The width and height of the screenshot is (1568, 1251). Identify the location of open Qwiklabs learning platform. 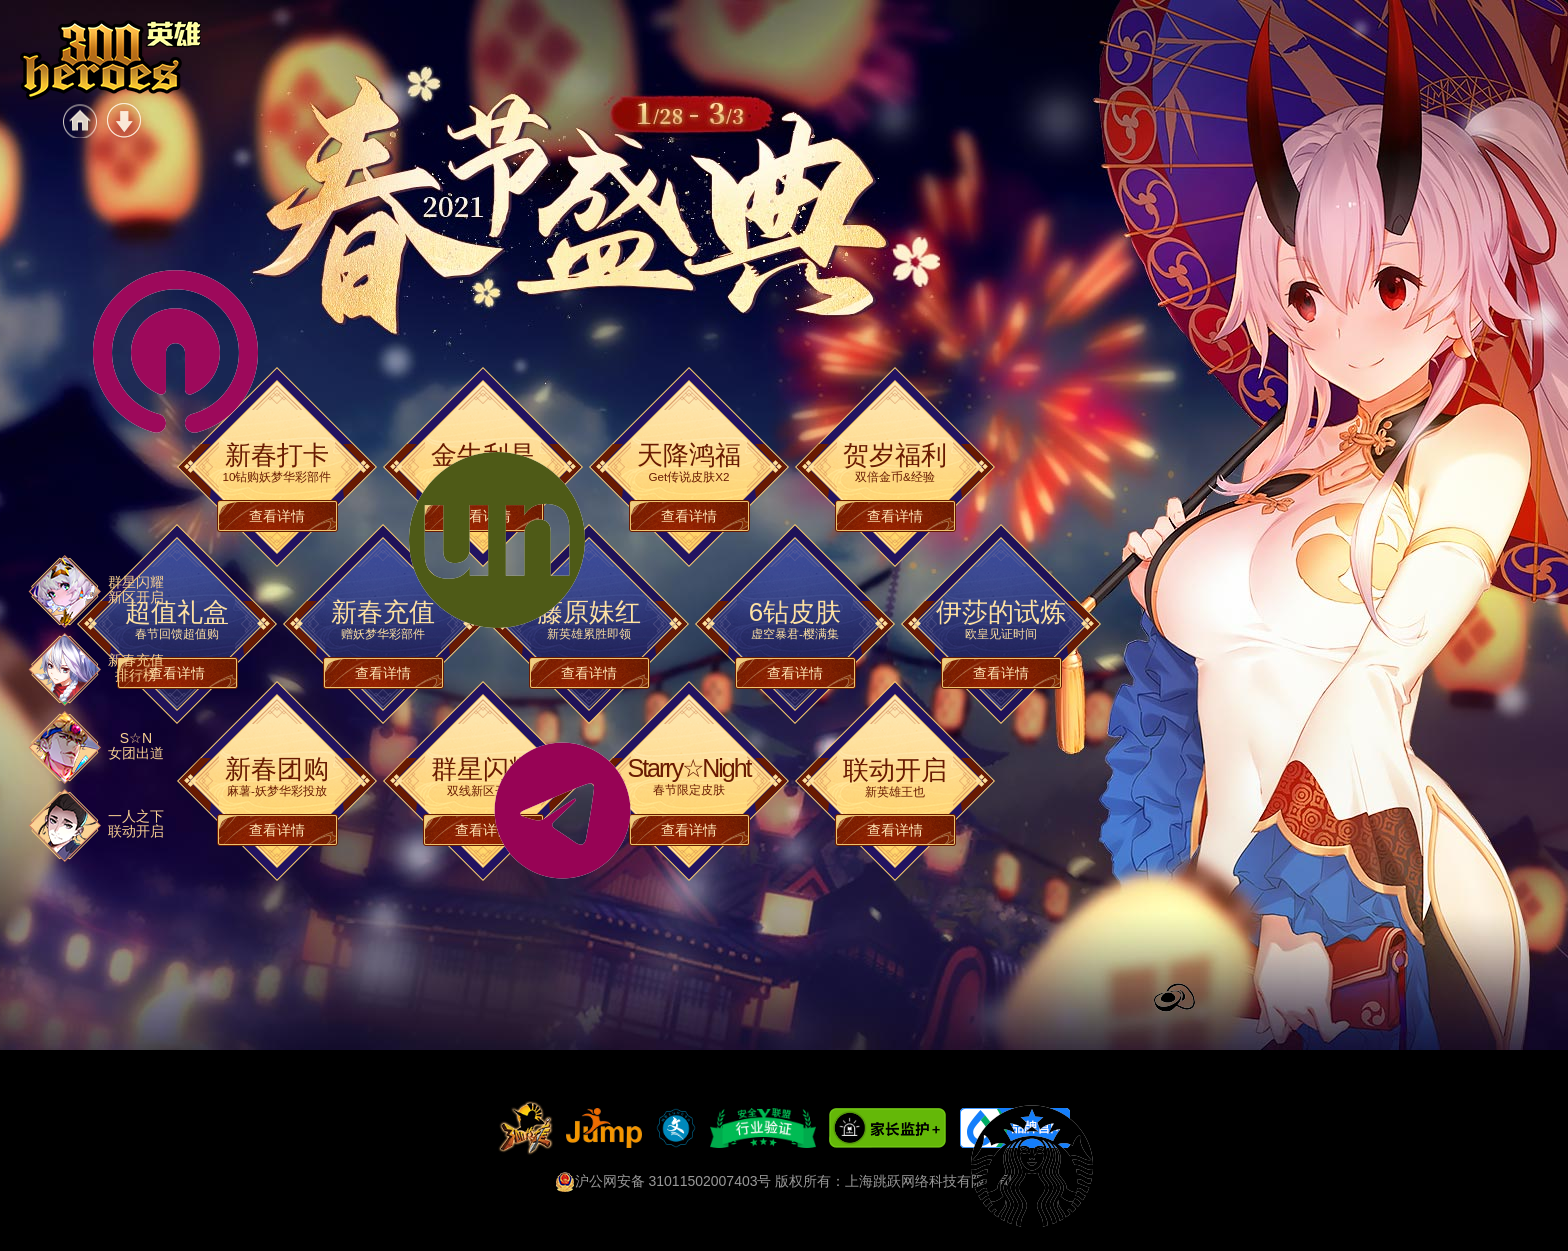
(175, 351).